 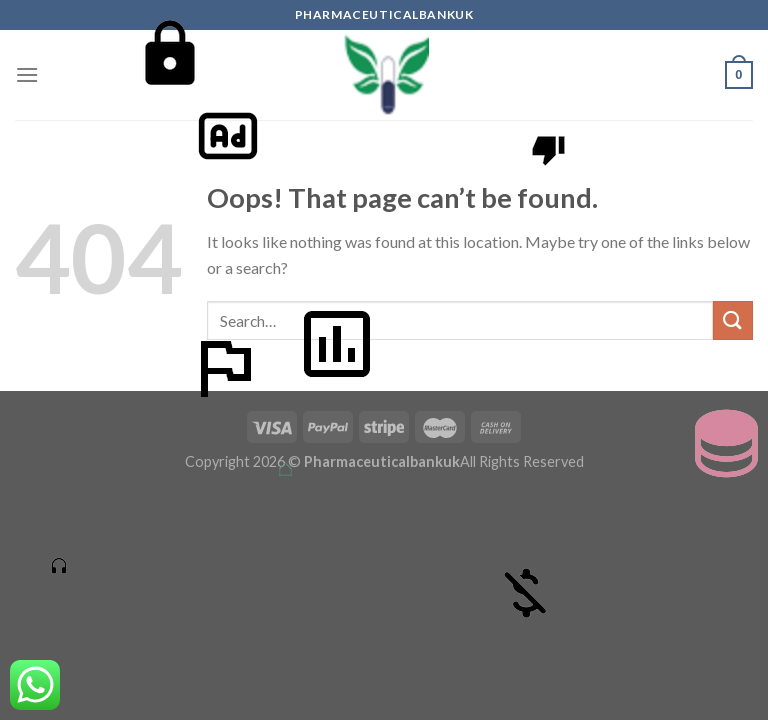 I want to click on access audio or voice support, so click(x=59, y=567).